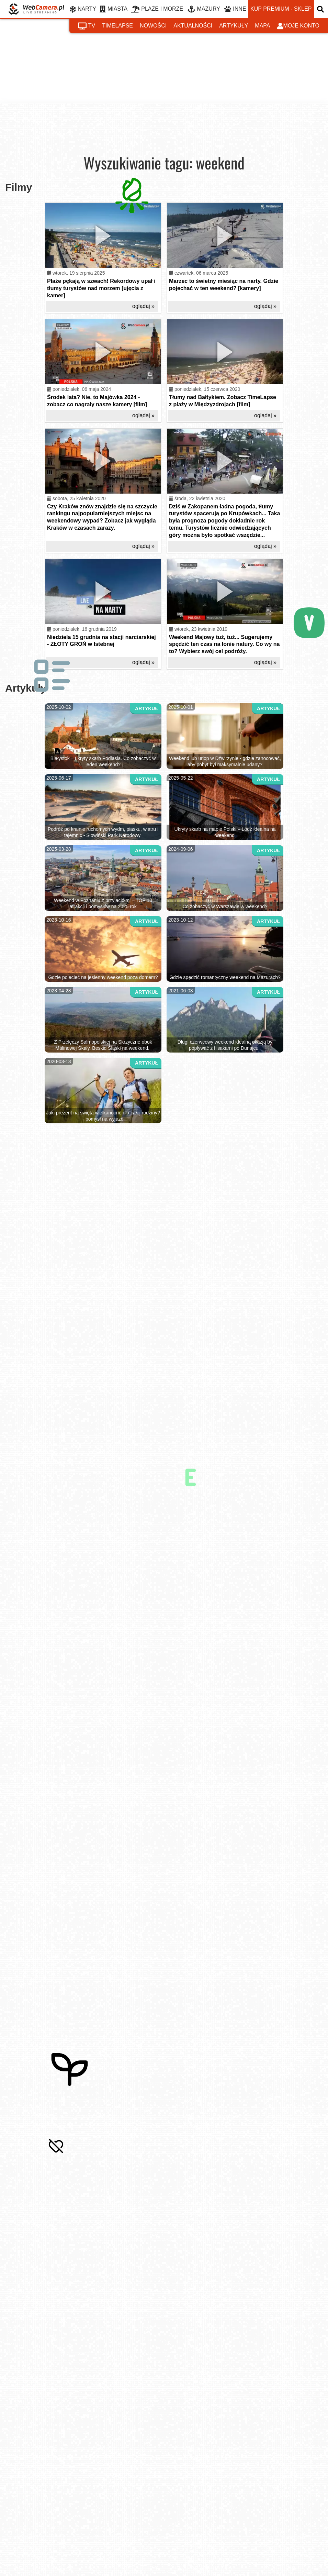 The image size is (328, 2576). Describe the element at coordinates (52, 675) in the screenshot. I see `view detailed list items` at that location.